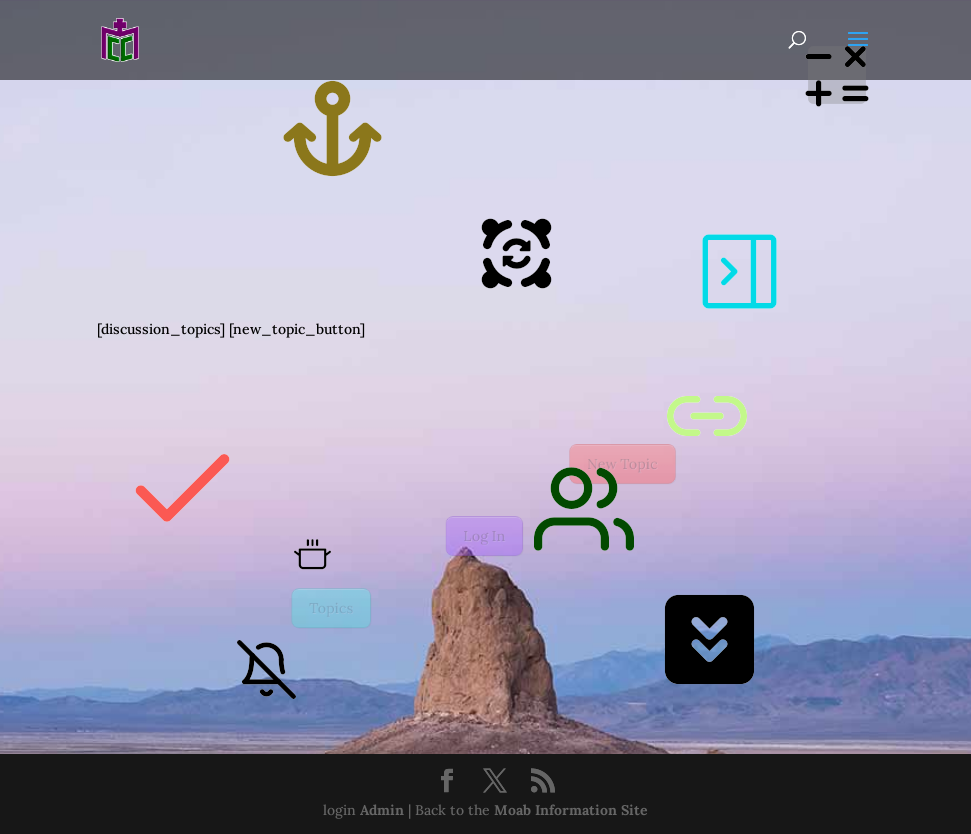 This screenshot has height=834, width=971. Describe the element at coordinates (837, 75) in the screenshot. I see `open calculator or math tools` at that location.